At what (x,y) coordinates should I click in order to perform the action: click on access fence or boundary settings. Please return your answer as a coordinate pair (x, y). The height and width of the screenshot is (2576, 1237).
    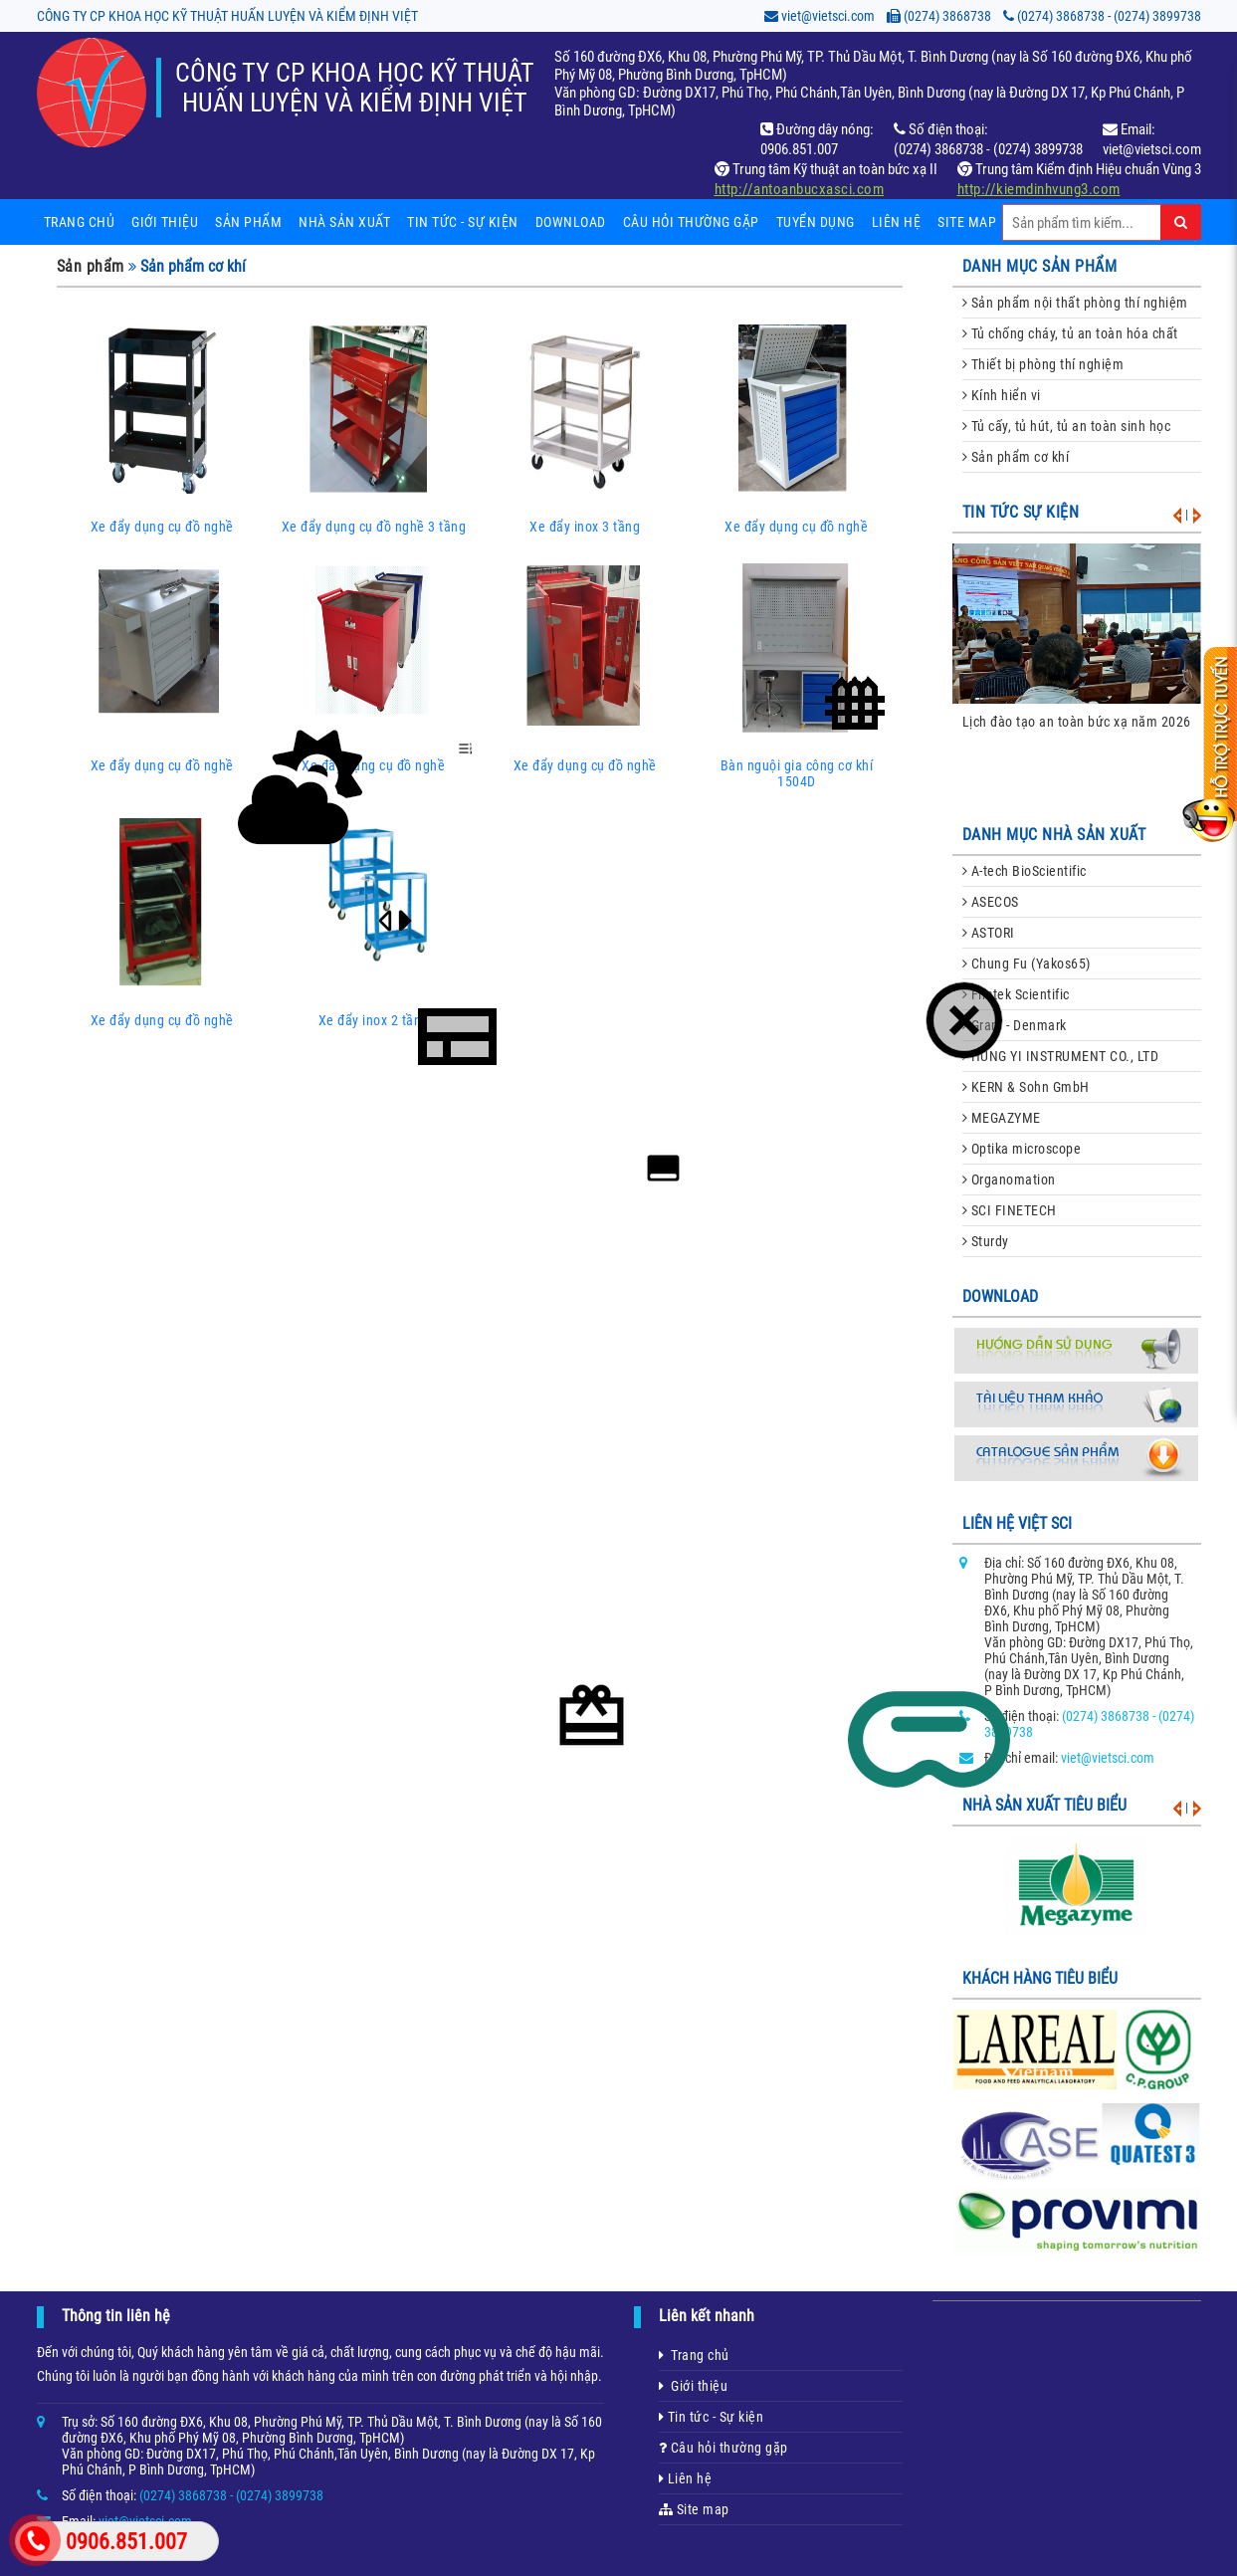
    Looking at the image, I should click on (855, 703).